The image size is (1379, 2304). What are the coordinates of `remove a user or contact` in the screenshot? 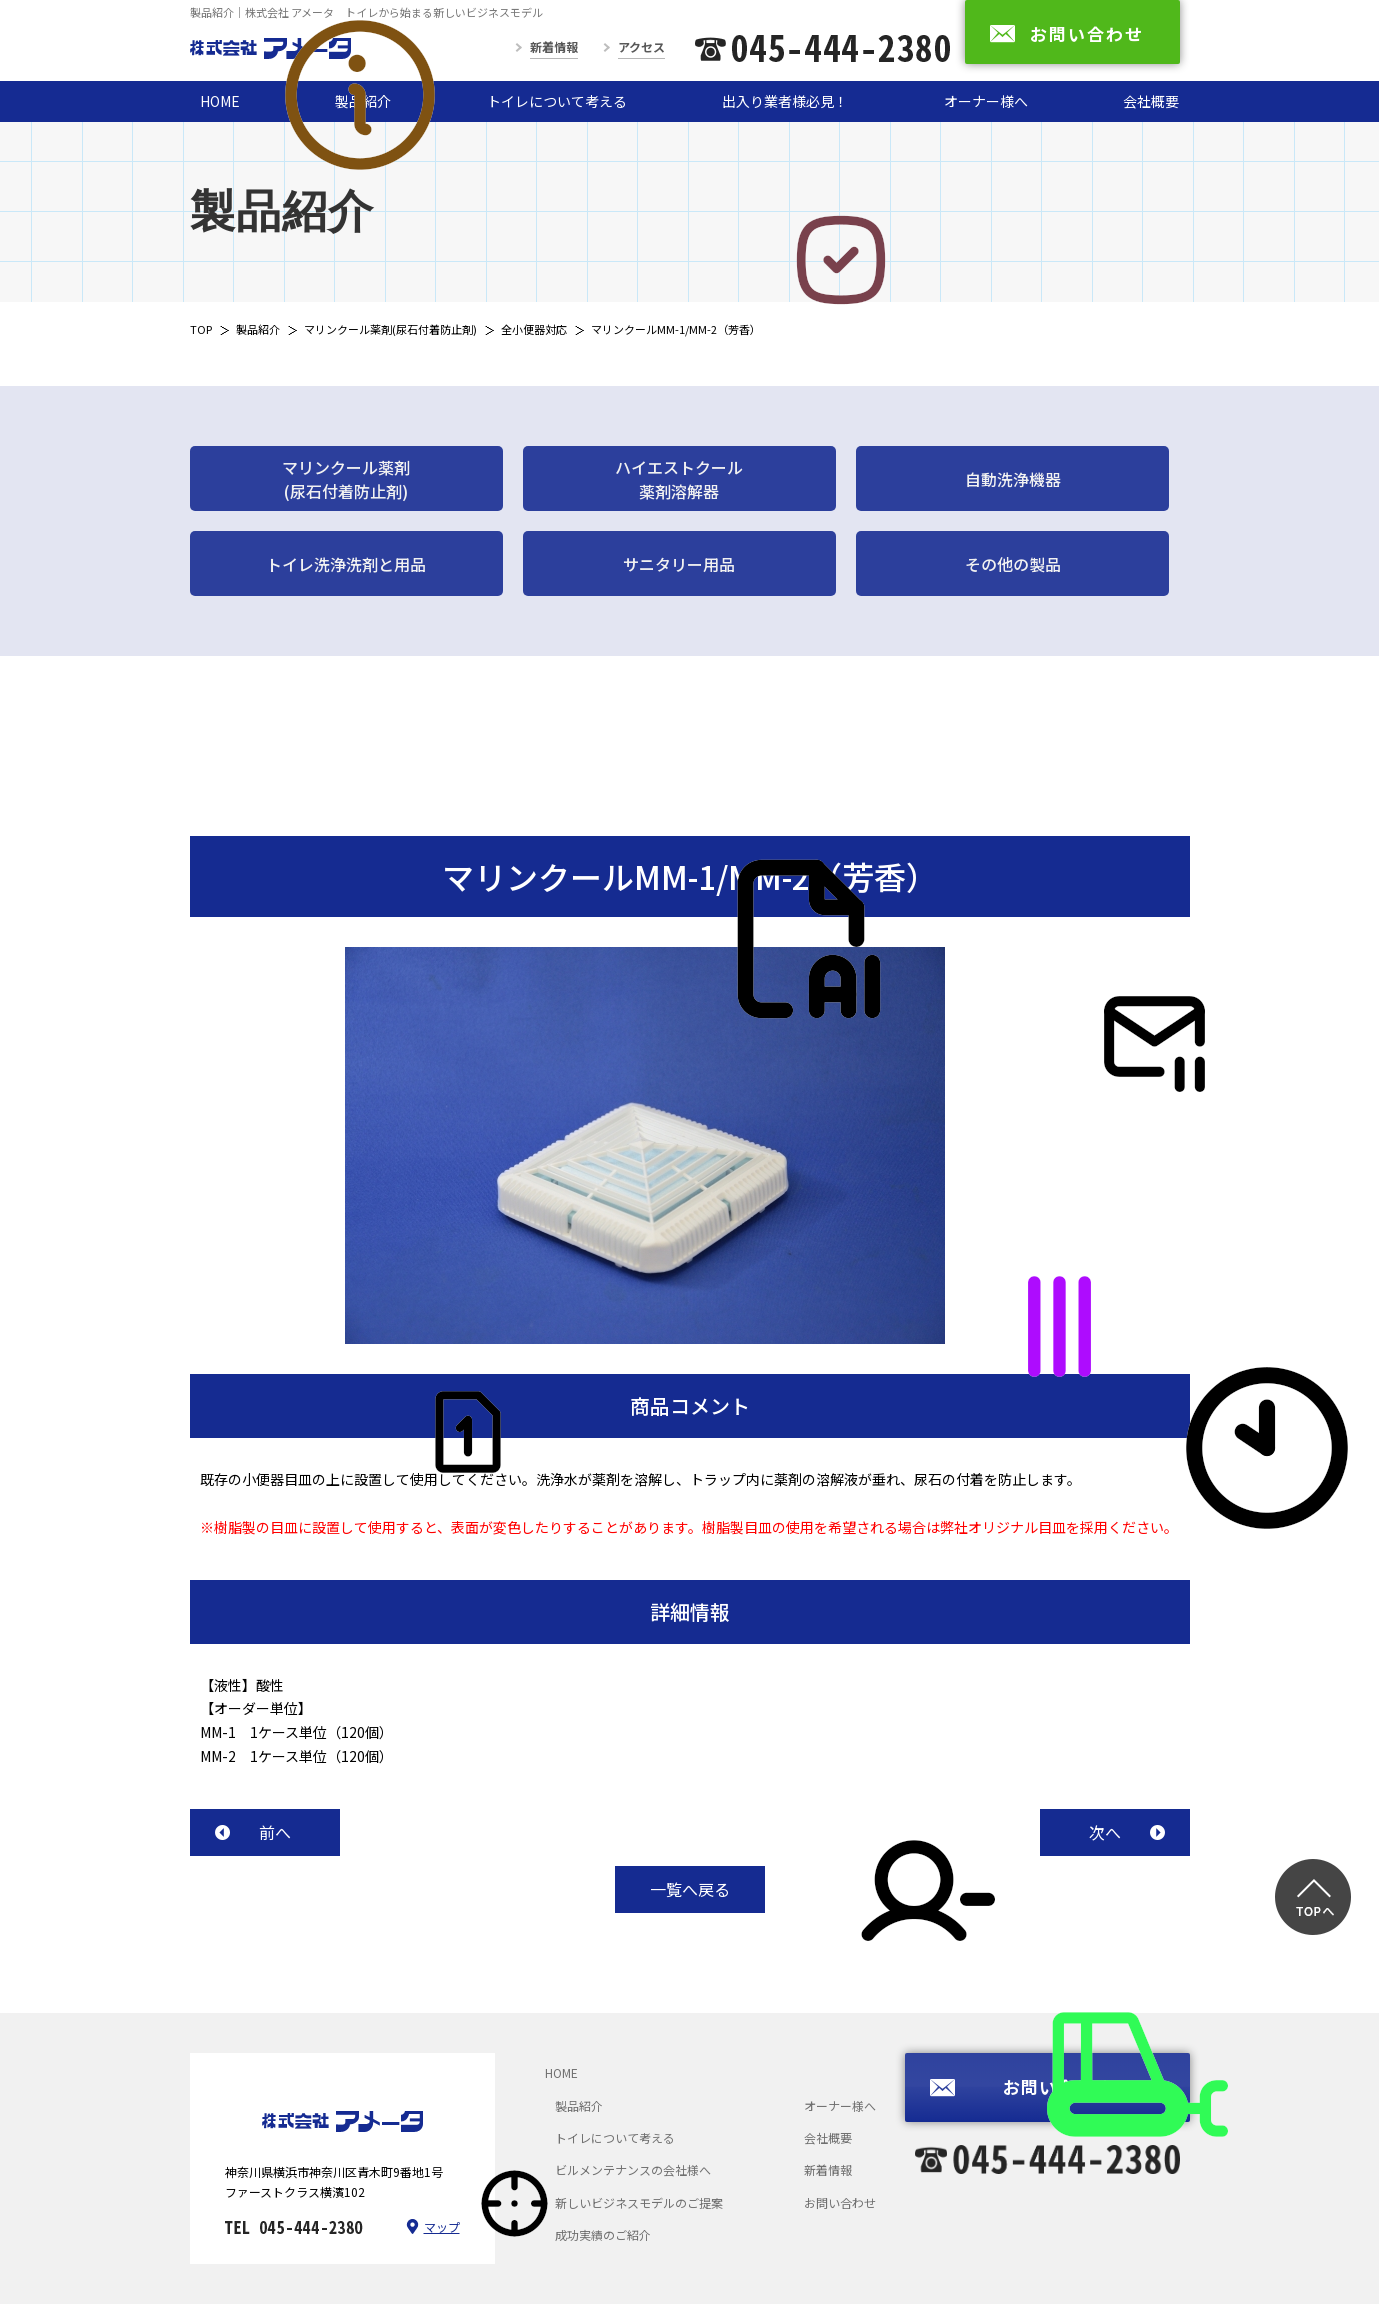 It's located at (925, 1895).